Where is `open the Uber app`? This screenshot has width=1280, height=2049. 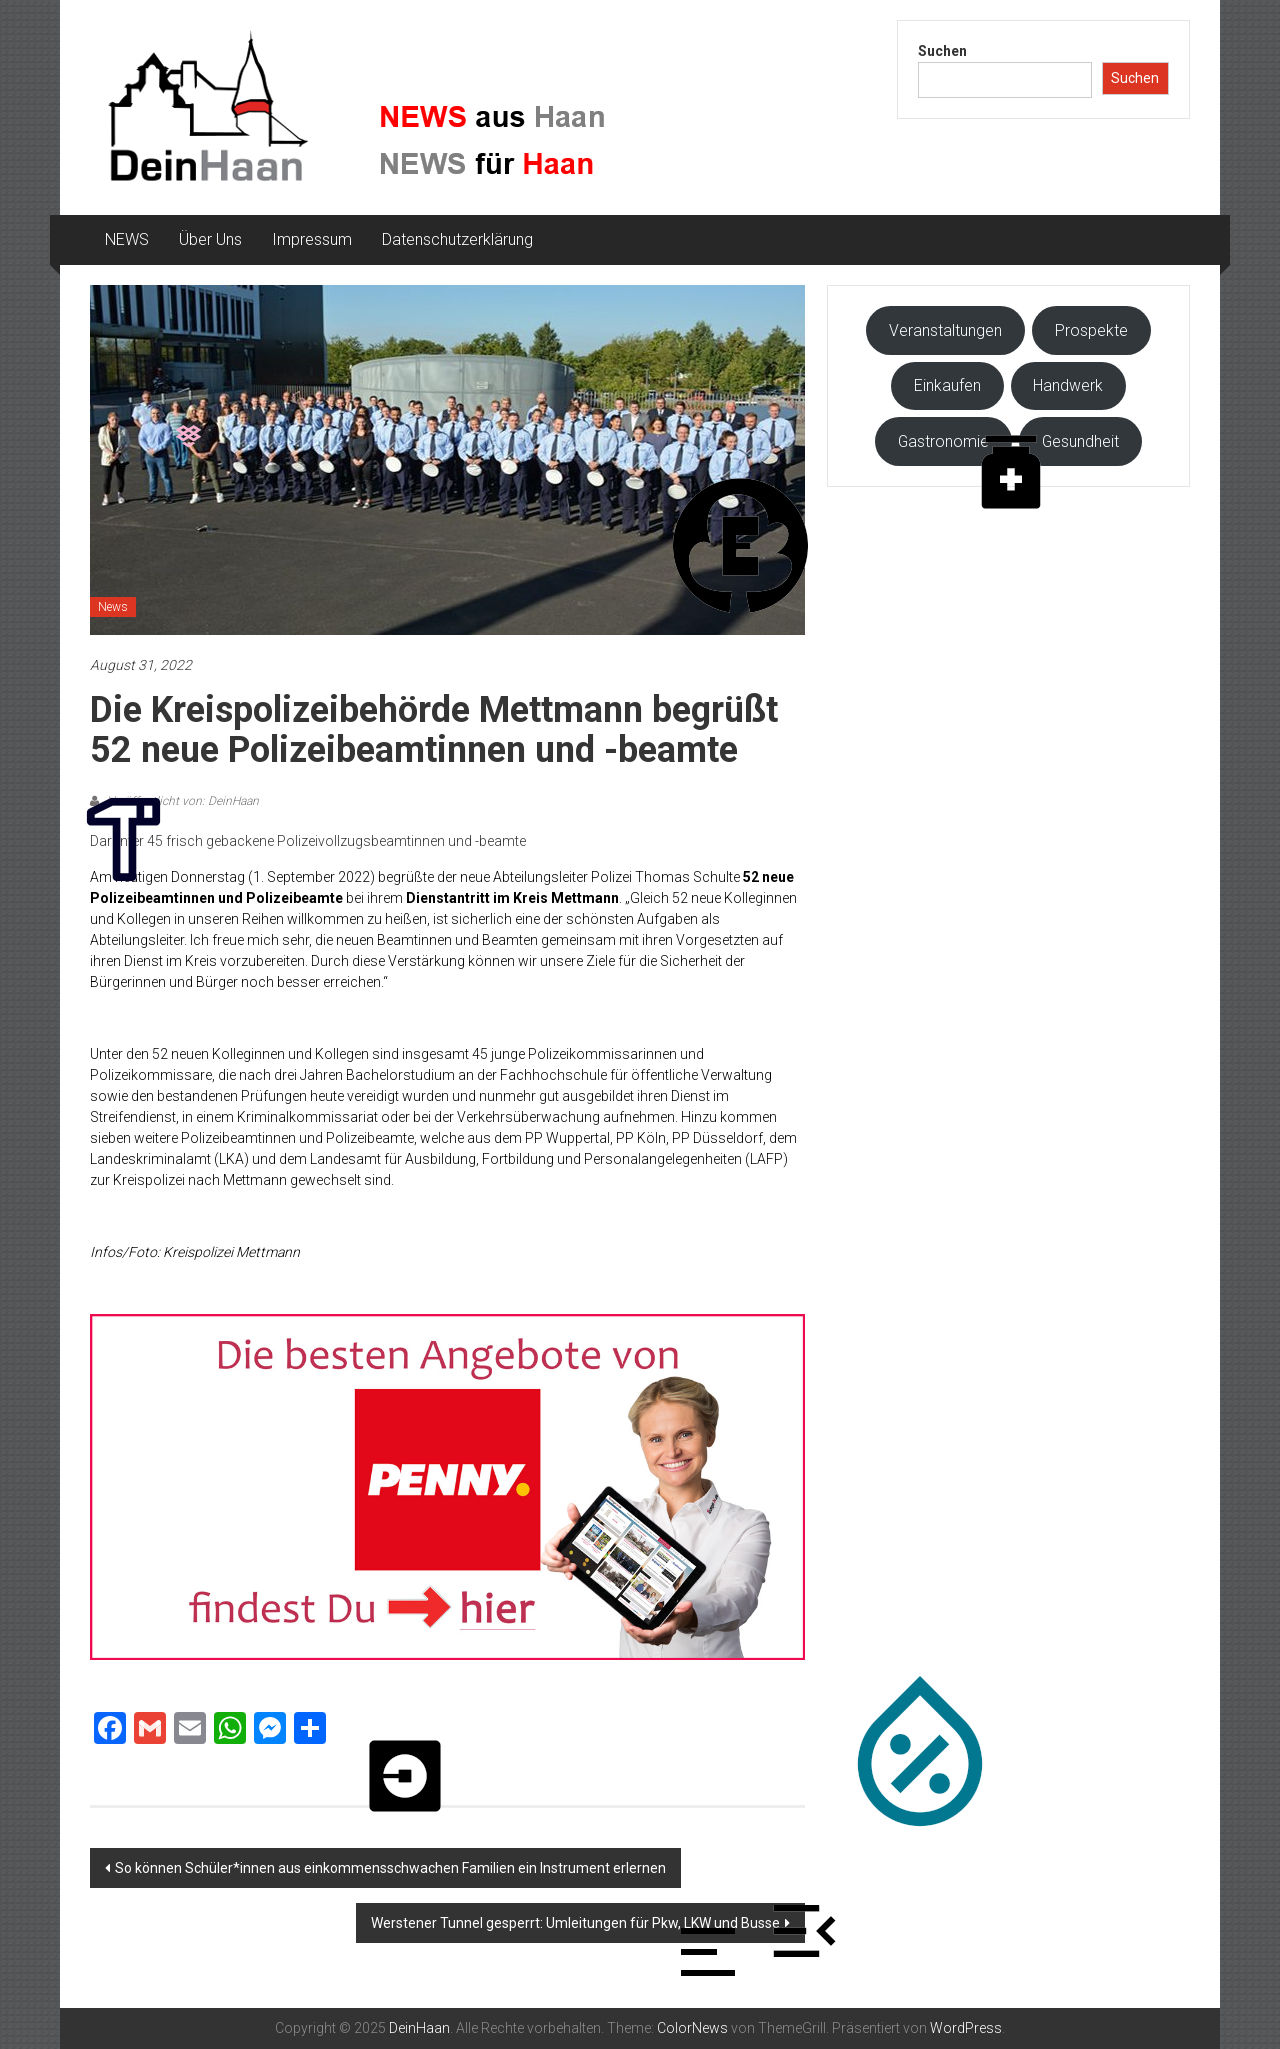 open the Uber app is located at coordinates (405, 1776).